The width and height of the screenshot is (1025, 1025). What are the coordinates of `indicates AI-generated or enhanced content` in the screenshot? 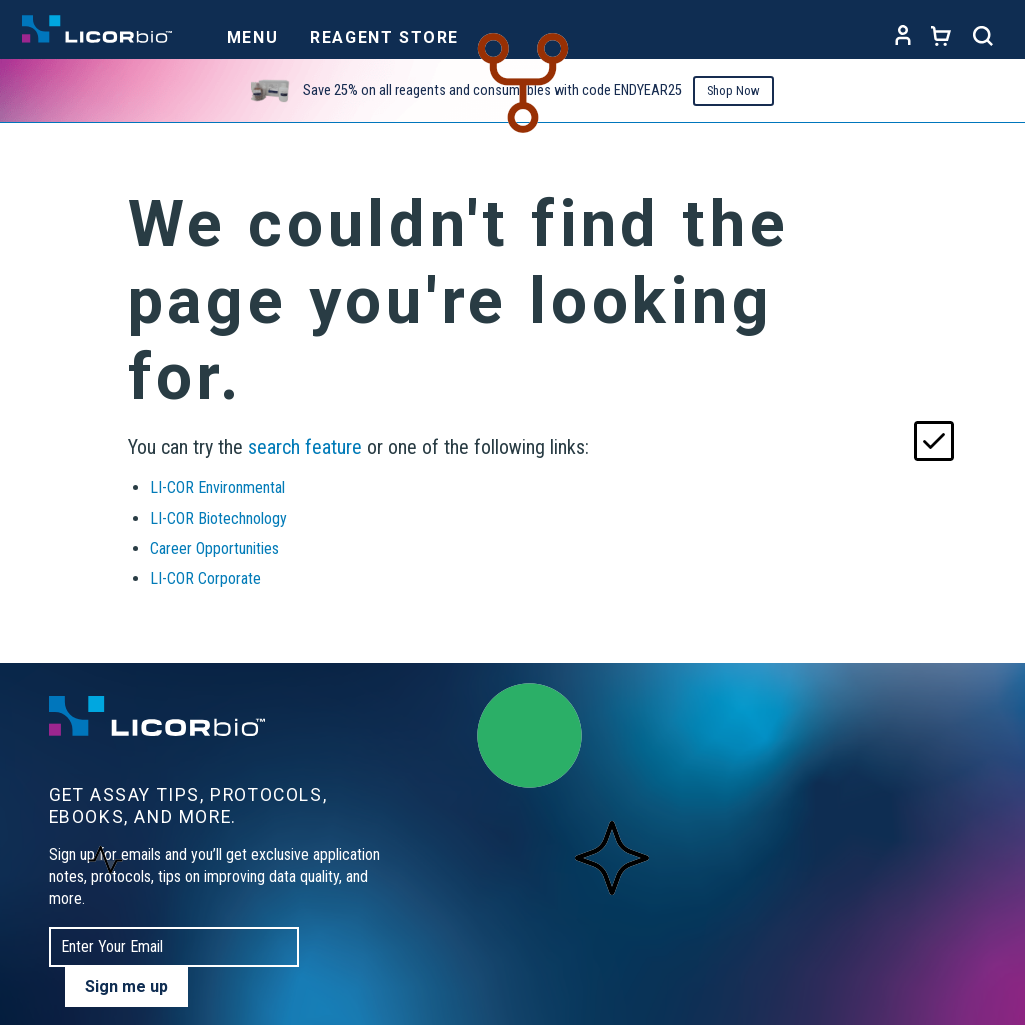 It's located at (612, 858).